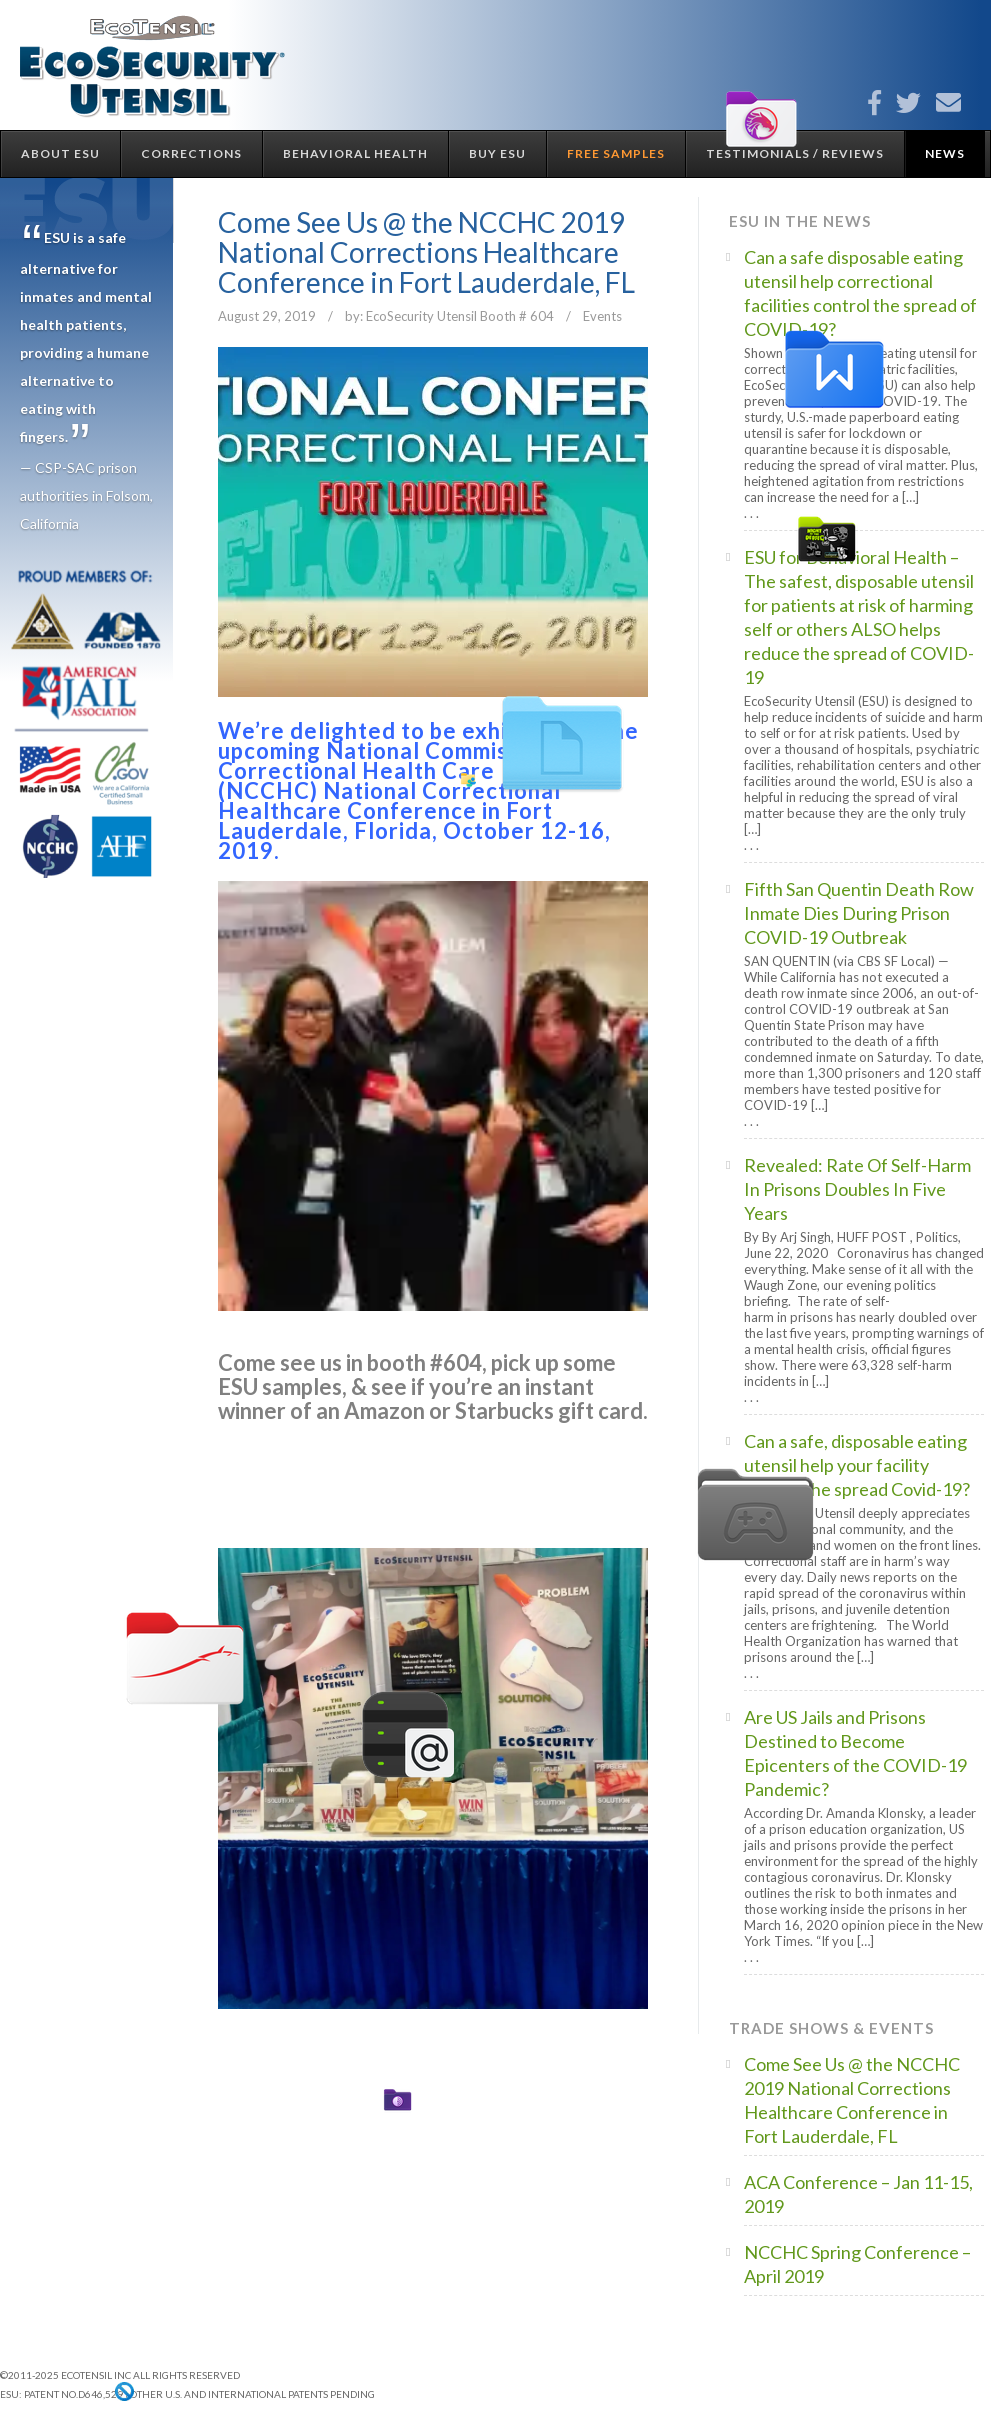 Image resolution: width=991 pixels, height=2415 pixels. What do you see at coordinates (755, 1514) in the screenshot?
I see `open your games folder` at bounding box center [755, 1514].